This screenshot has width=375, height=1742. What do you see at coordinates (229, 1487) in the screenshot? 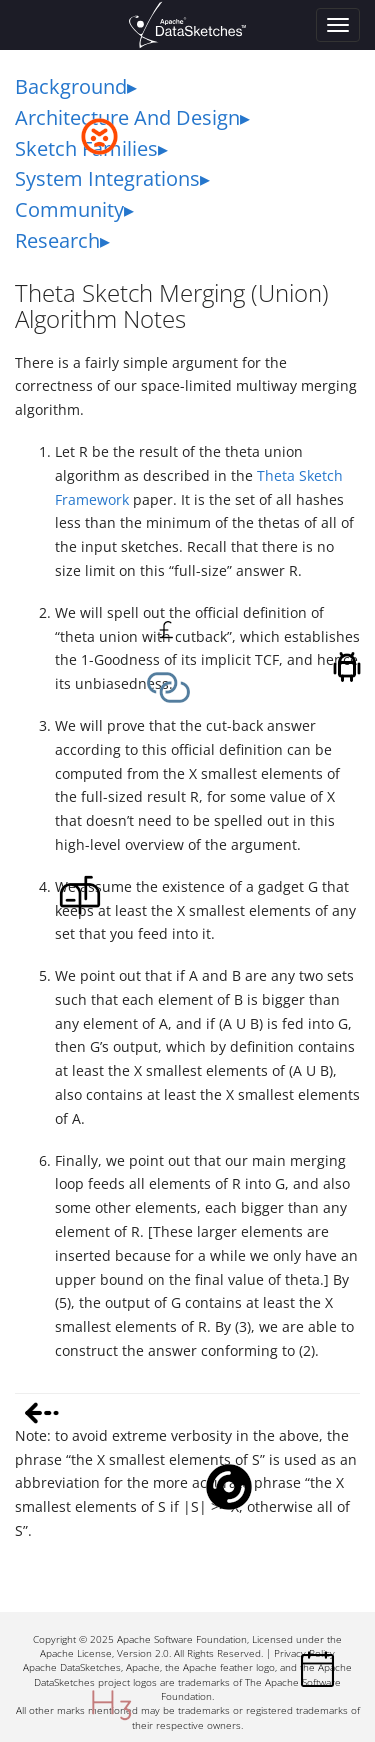
I see `play music or audio content` at bounding box center [229, 1487].